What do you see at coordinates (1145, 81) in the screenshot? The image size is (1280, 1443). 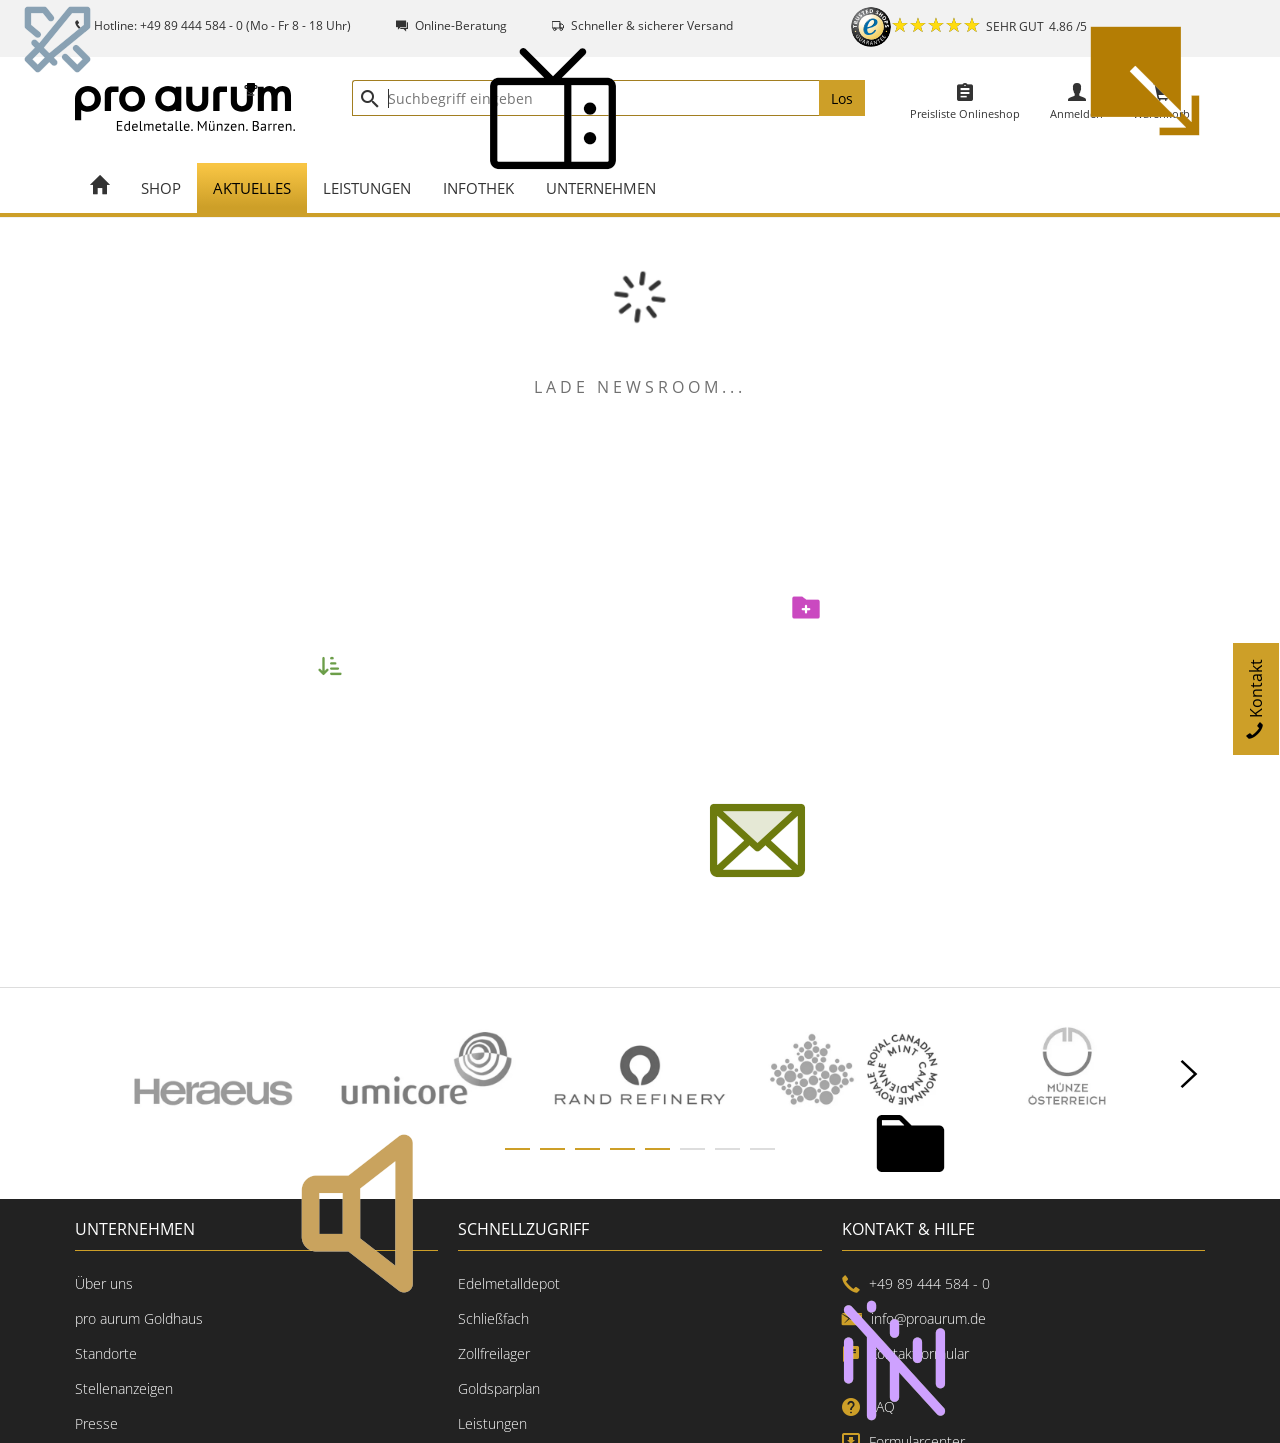 I see `expand content to full screen` at bounding box center [1145, 81].